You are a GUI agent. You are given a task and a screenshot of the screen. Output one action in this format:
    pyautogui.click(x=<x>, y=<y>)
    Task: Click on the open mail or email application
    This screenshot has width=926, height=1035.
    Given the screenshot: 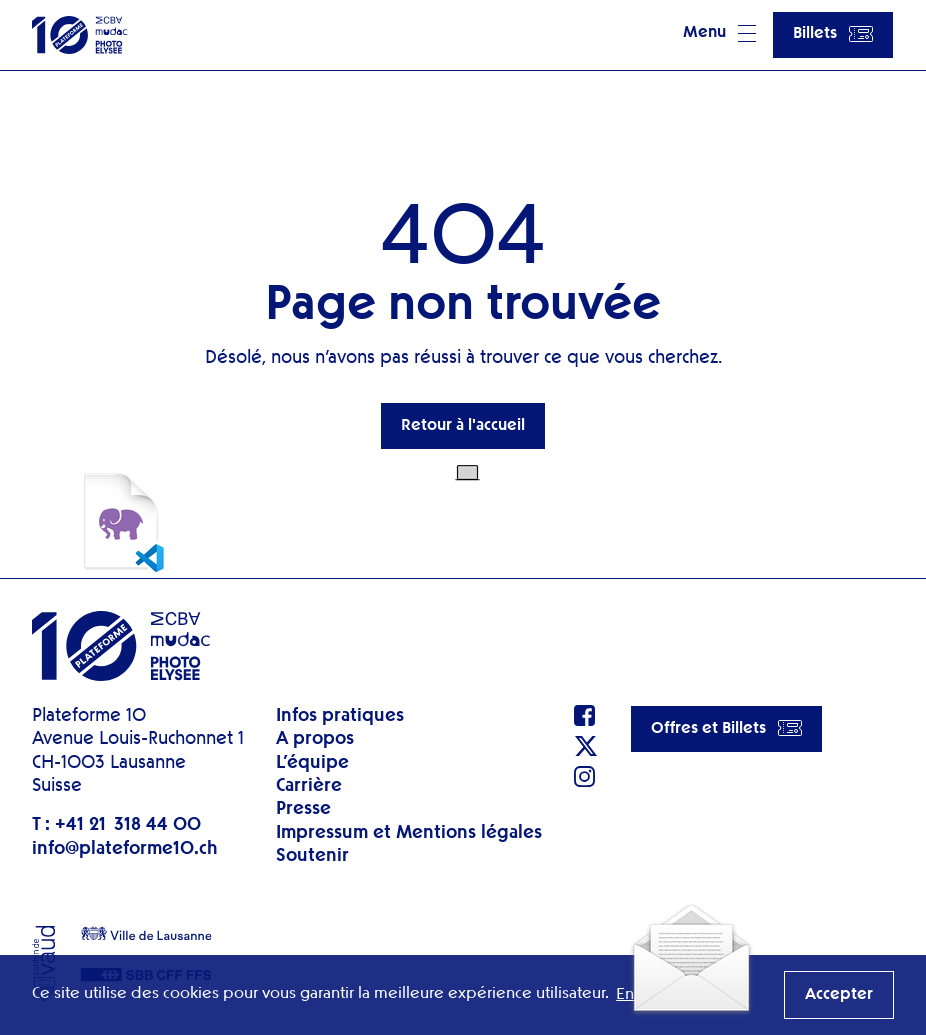 What is the action you would take?
    pyautogui.click(x=691, y=961)
    